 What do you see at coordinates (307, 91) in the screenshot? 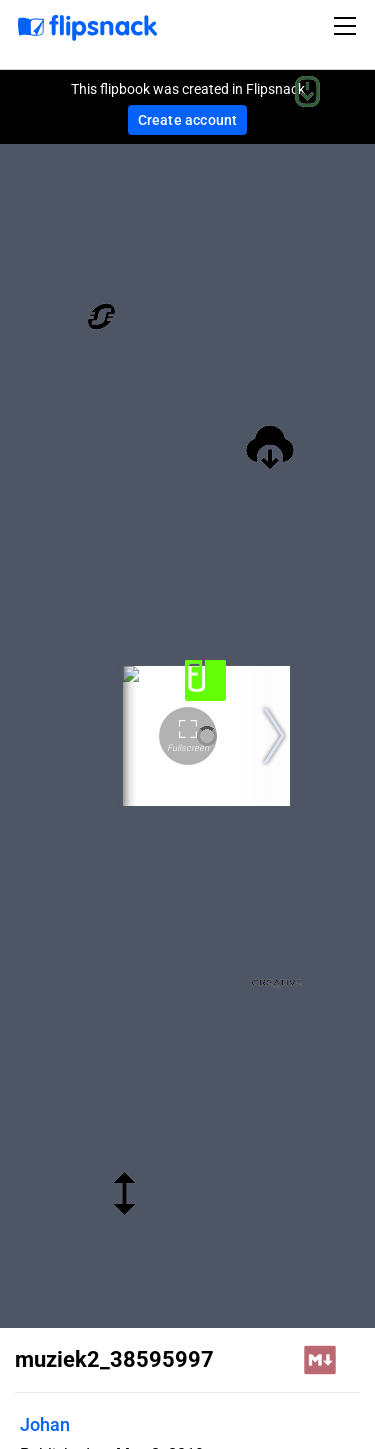
I see `scroll to bottom of page` at bounding box center [307, 91].